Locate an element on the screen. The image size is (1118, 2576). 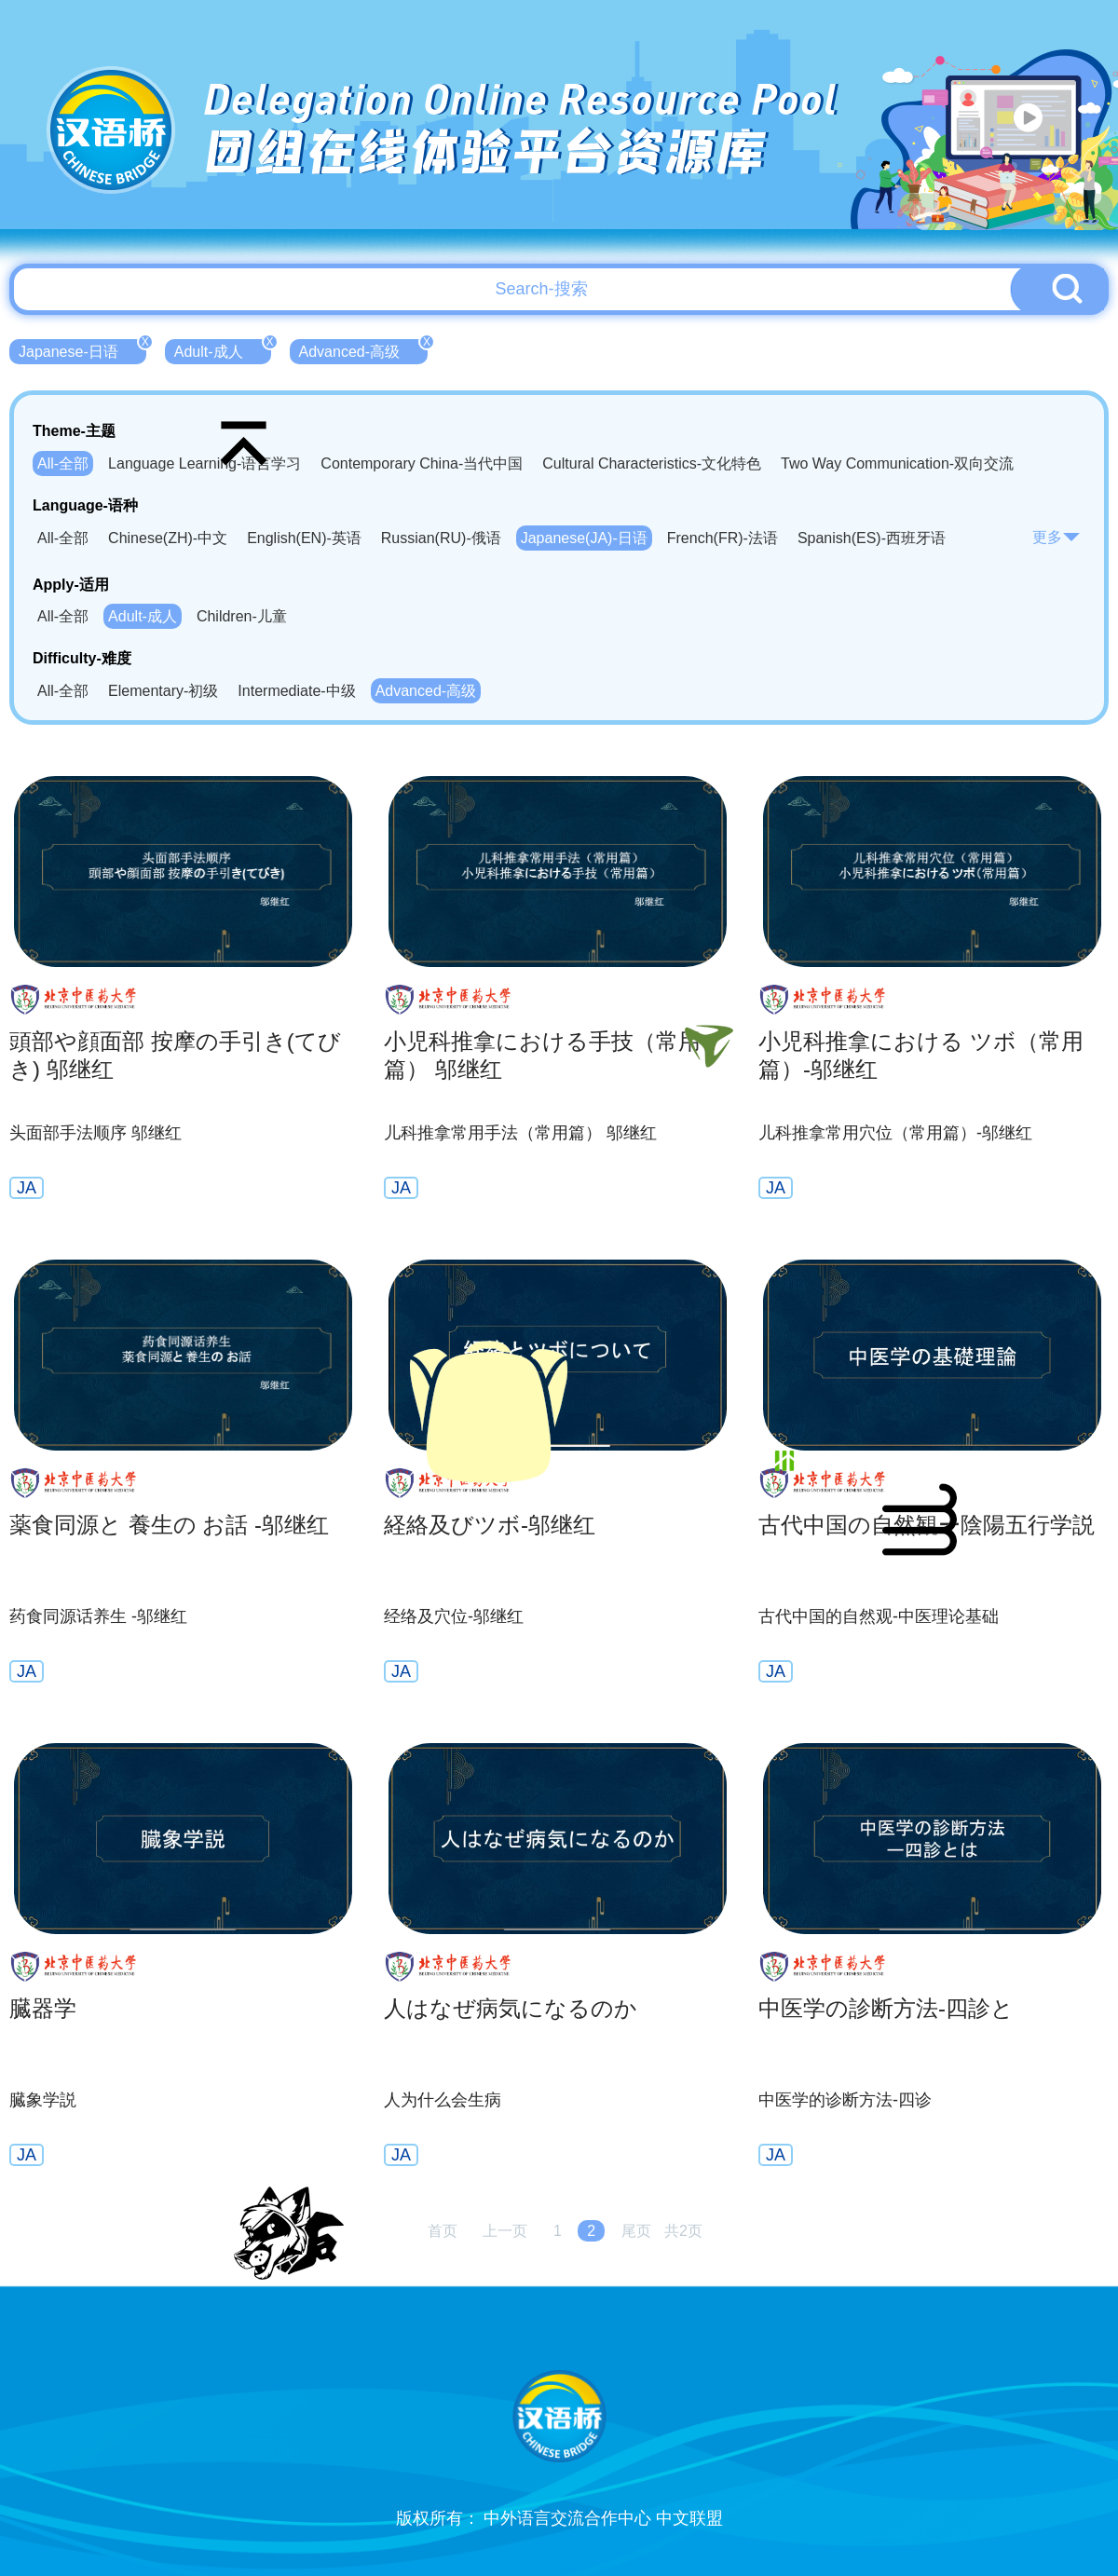
visit furaffinity website is located at coordinates (289, 2233).